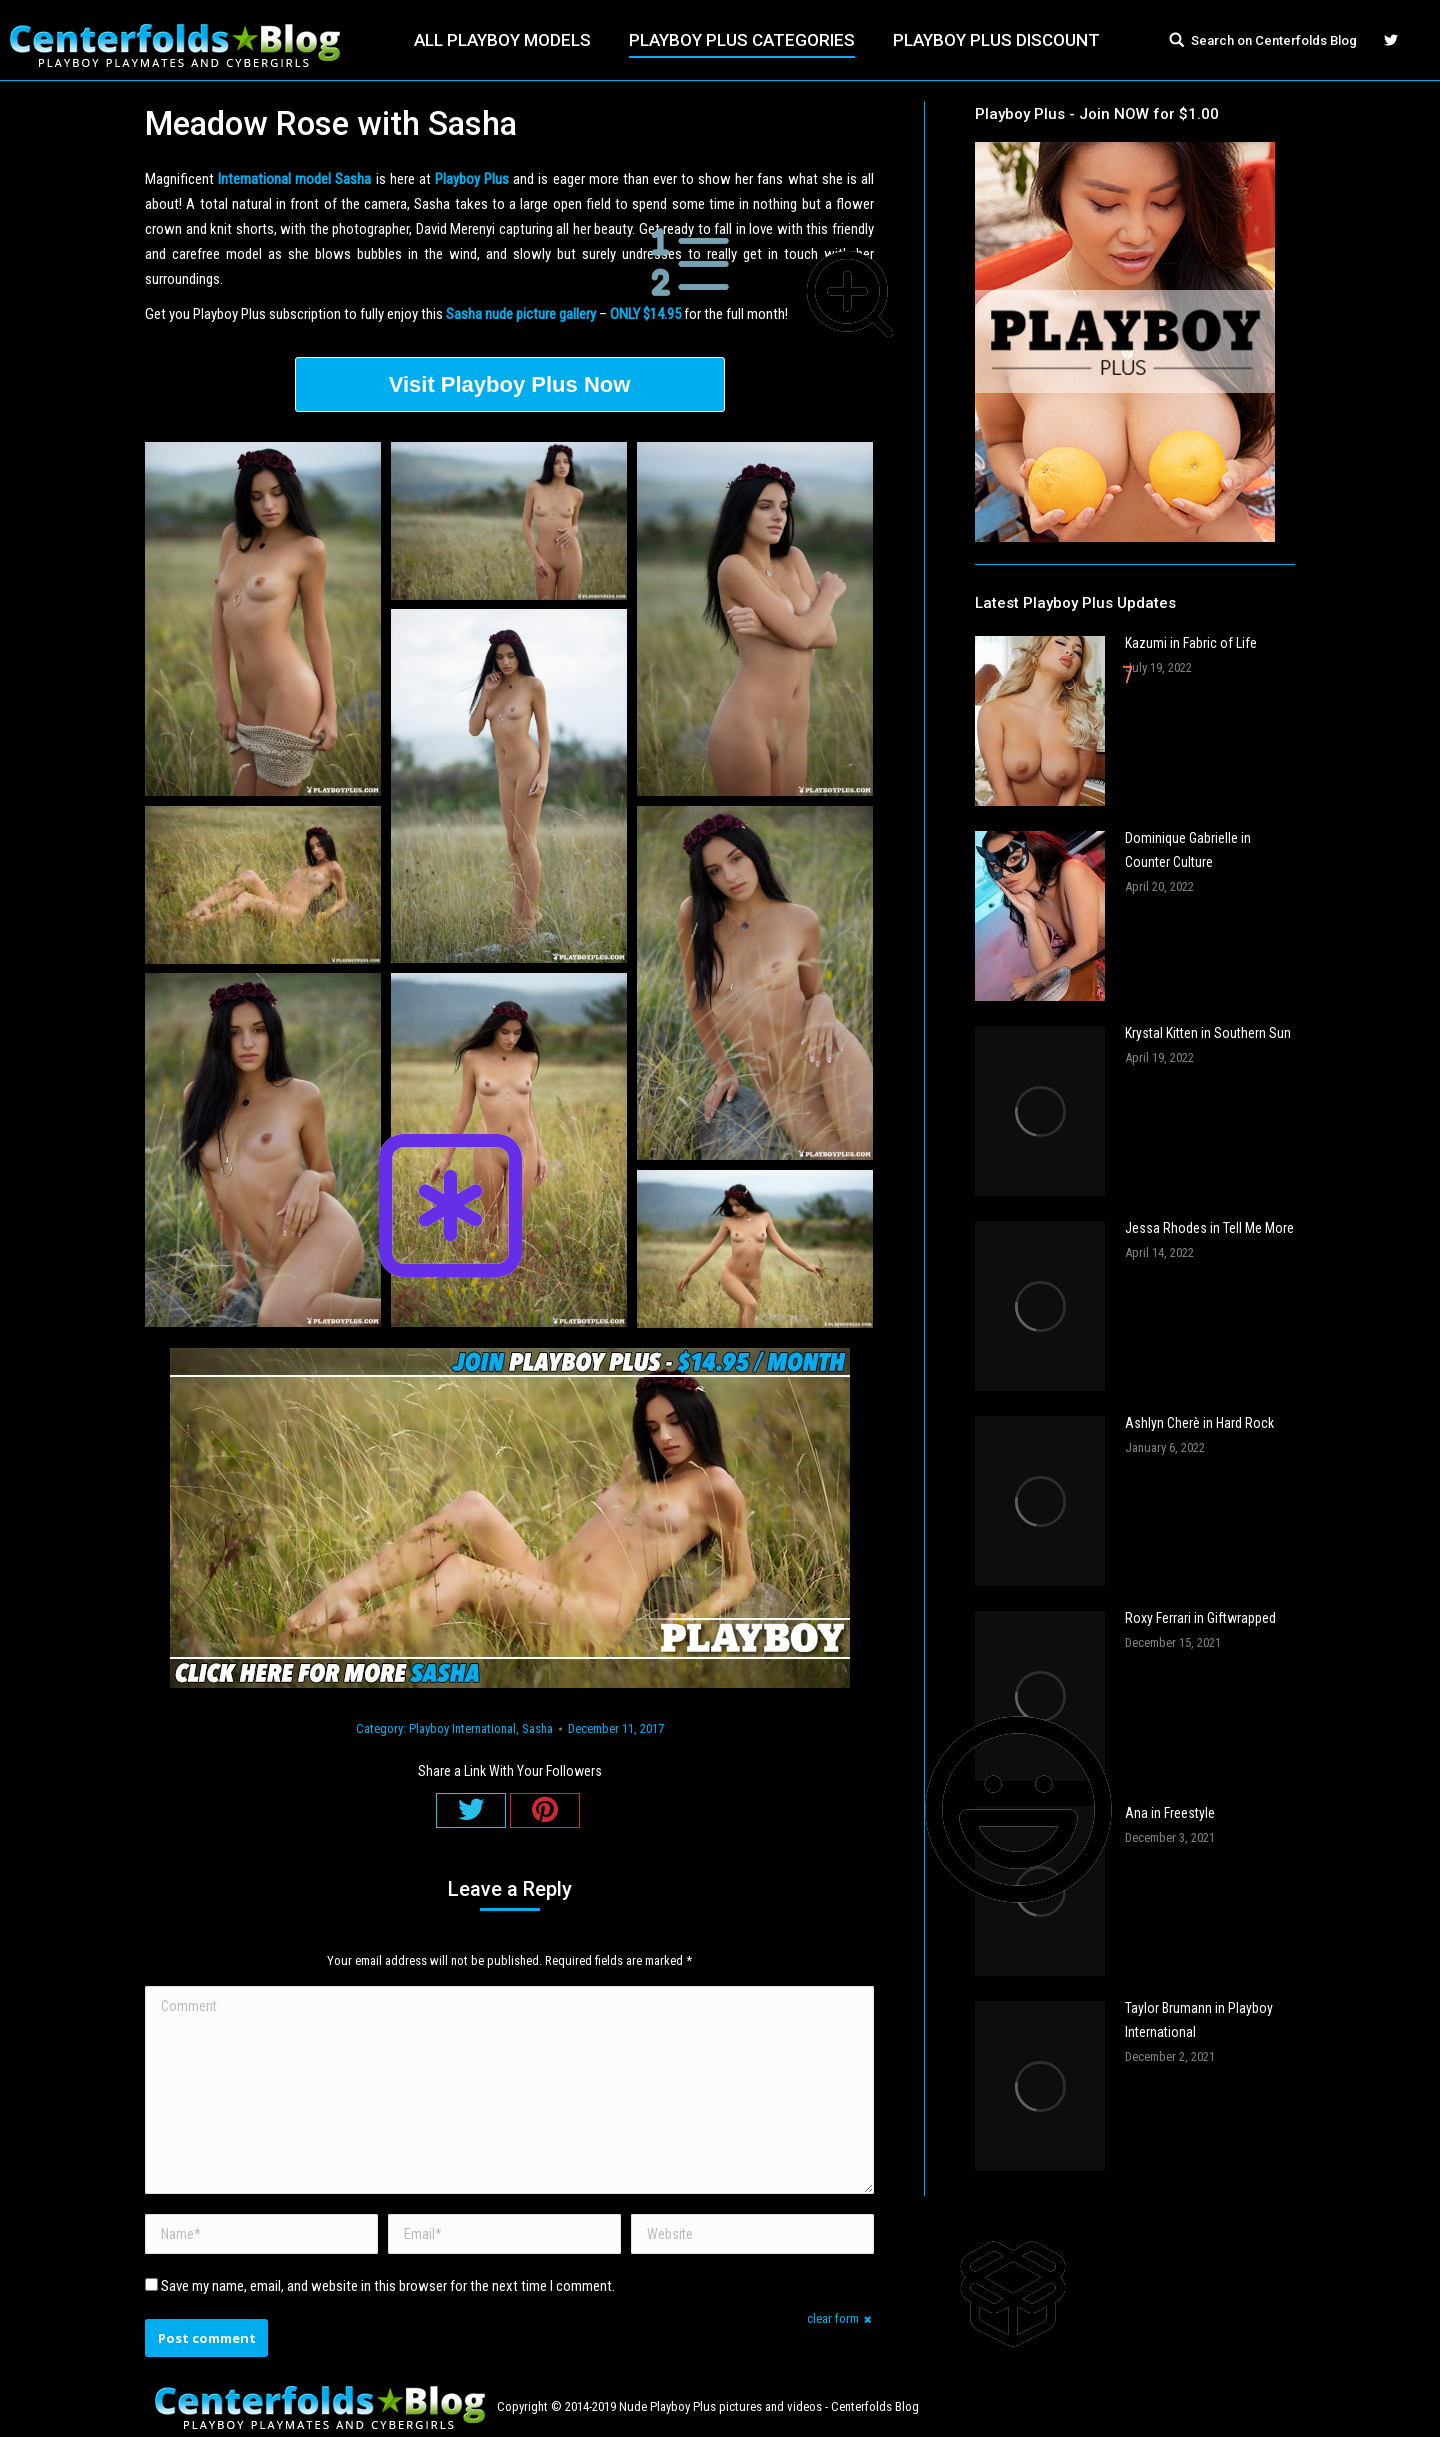 This screenshot has width=1440, height=2437. What do you see at coordinates (694, 263) in the screenshot?
I see `create a numbered list` at bounding box center [694, 263].